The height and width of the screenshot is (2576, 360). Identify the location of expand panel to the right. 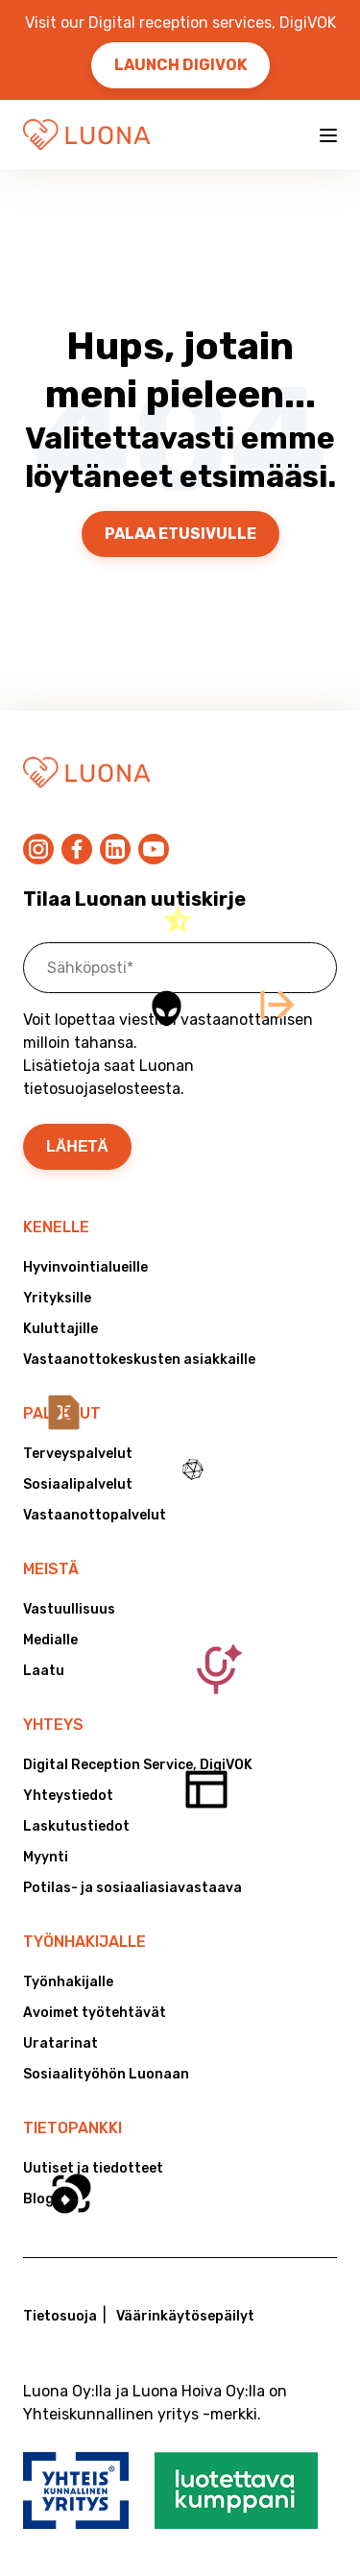
(276, 1005).